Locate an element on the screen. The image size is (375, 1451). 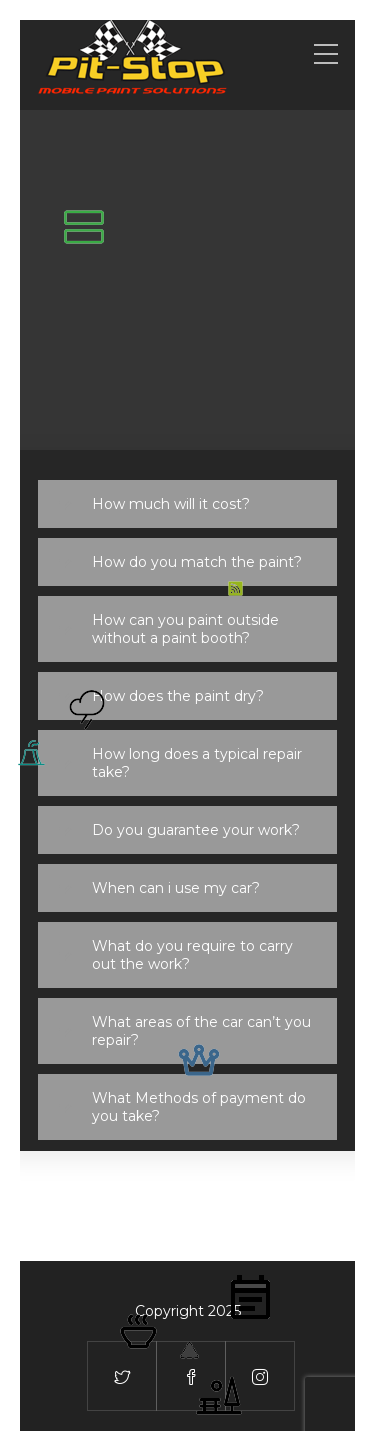
switch to row view layout is located at coordinates (84, 227).